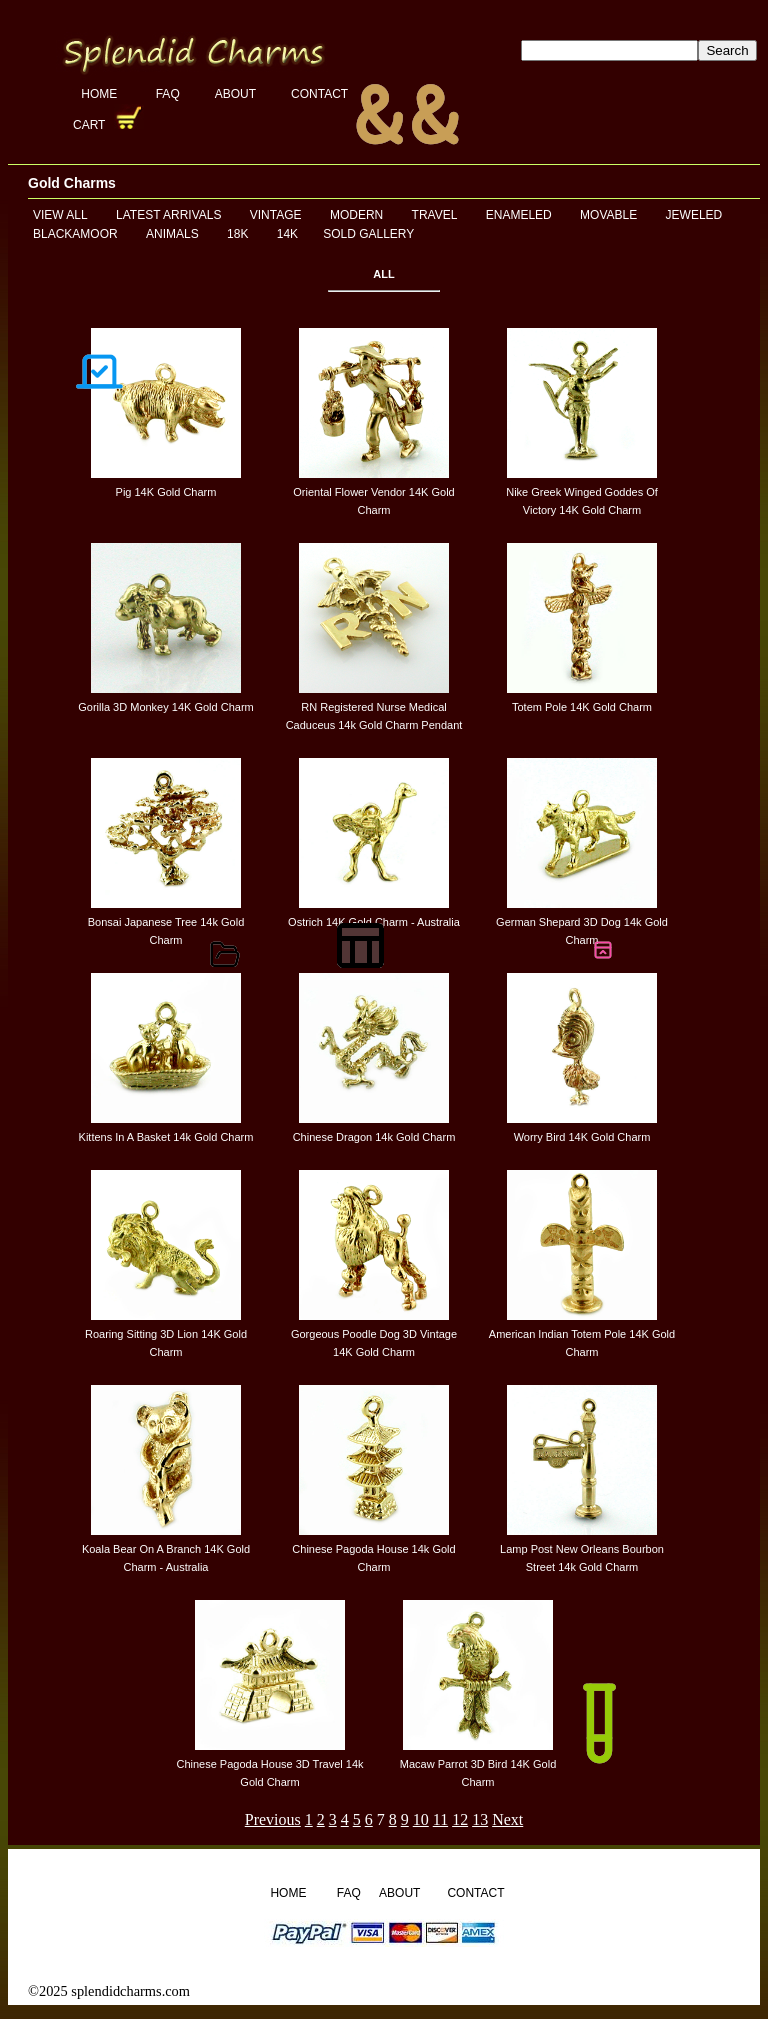 This screenshot has width=768, height=2019. What do you see at coordinates (407, 116) in the screenshot?
I see `insert special characters or symbols` at bounding box center [407, 116].